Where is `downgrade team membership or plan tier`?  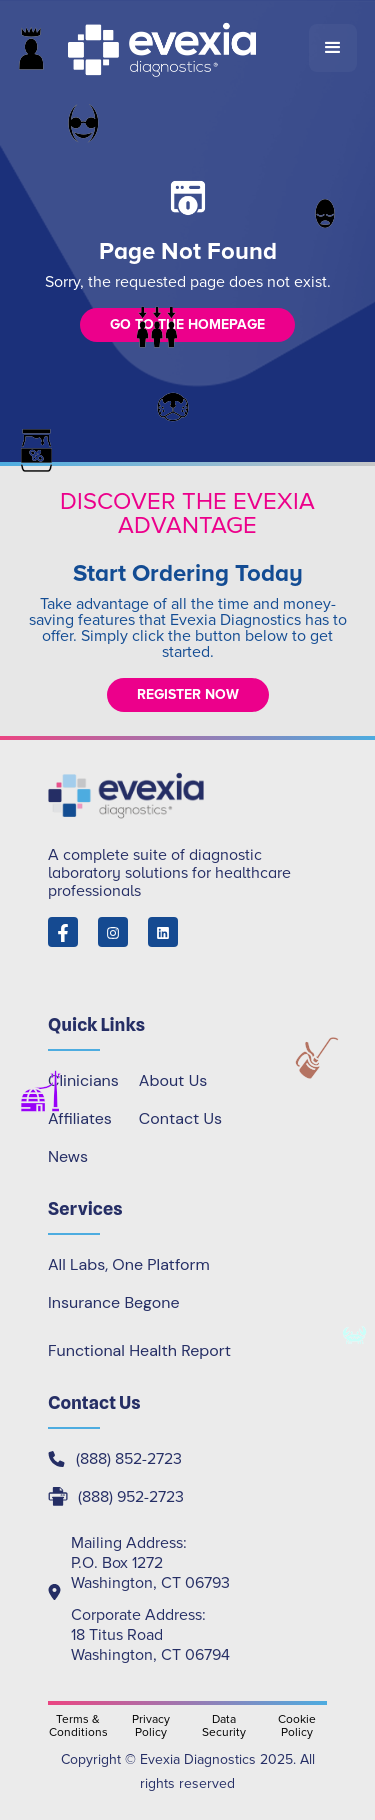 downgrade team membership or plan tier is located at coordinates (157, 327).